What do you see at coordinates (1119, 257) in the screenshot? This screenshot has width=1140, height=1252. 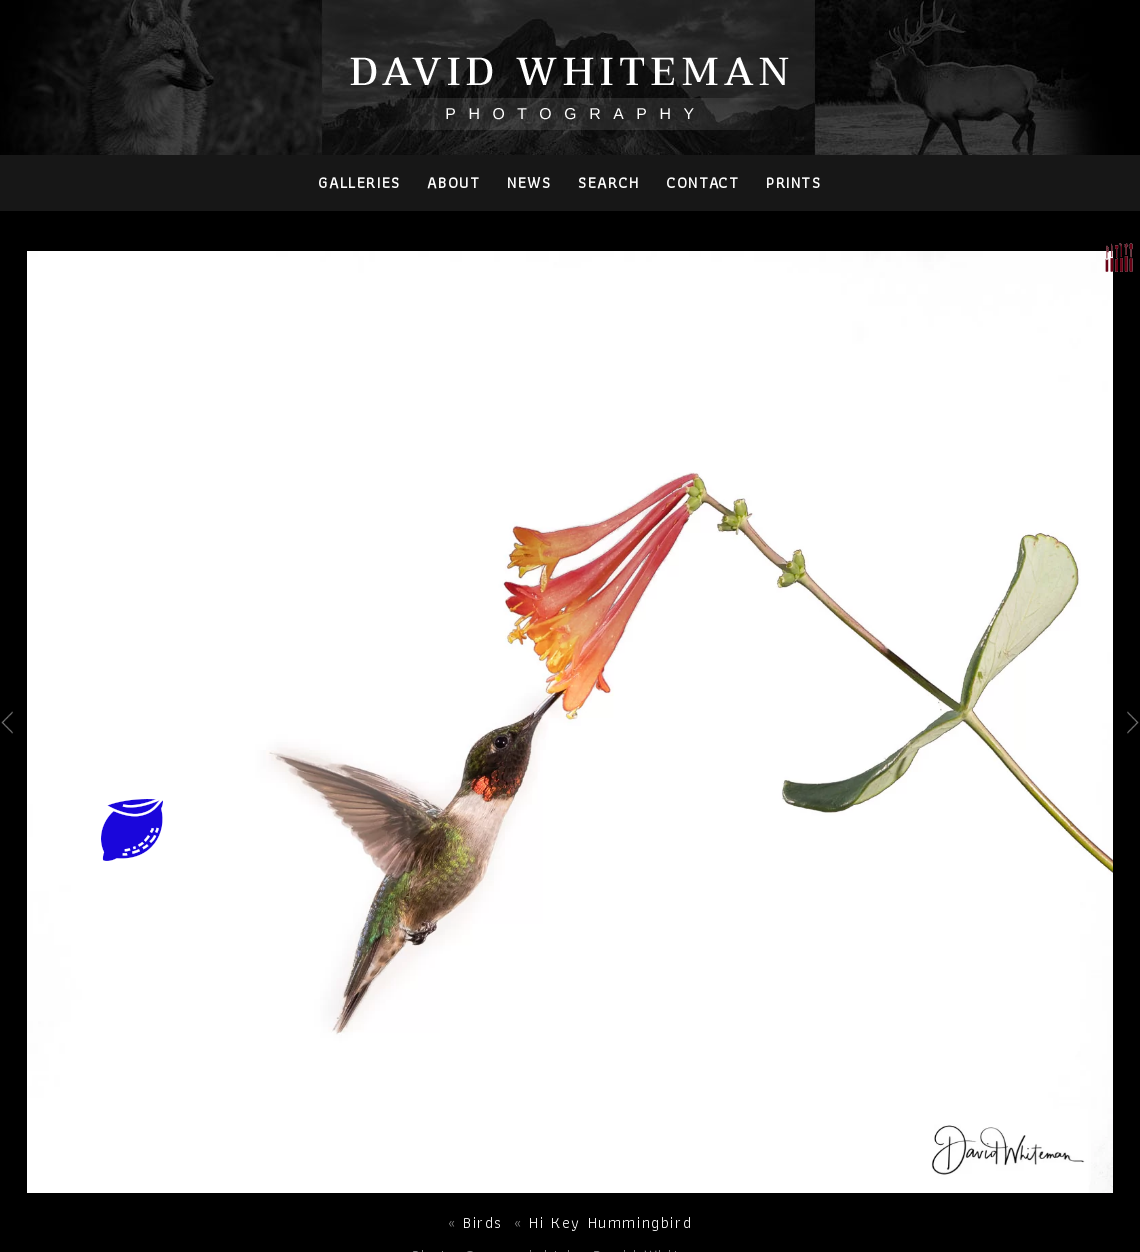 I see `lockpicking tools or thief skills in a game` at bounding box center [1119, 257].